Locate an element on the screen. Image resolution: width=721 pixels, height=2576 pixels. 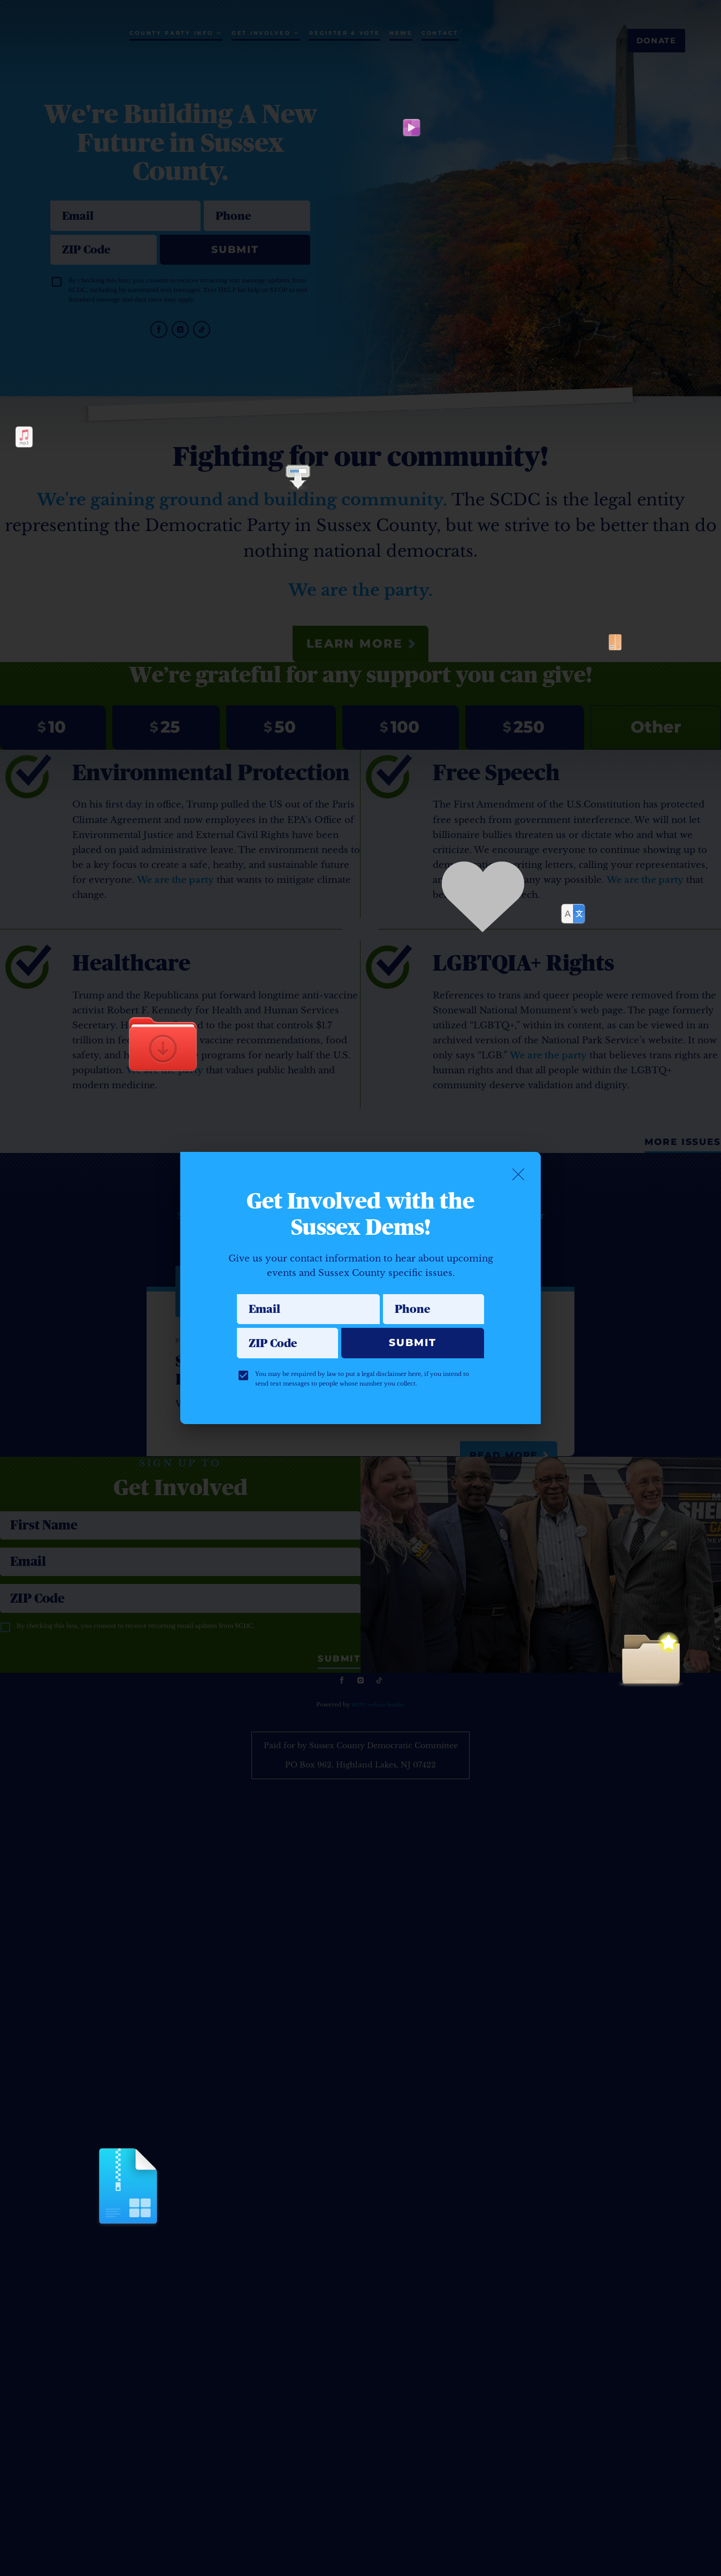
a compressed archive or package file is located at coordinates (615, 642).